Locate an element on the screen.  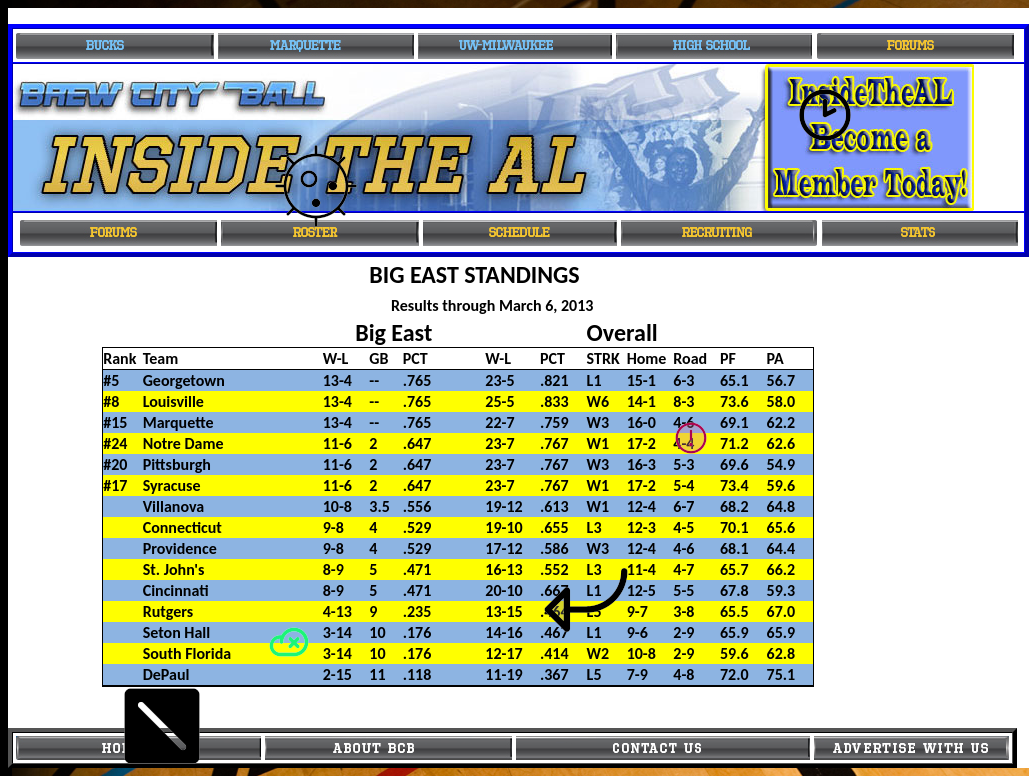
disconnect from cloud storage is located at coordinates (289, 642).